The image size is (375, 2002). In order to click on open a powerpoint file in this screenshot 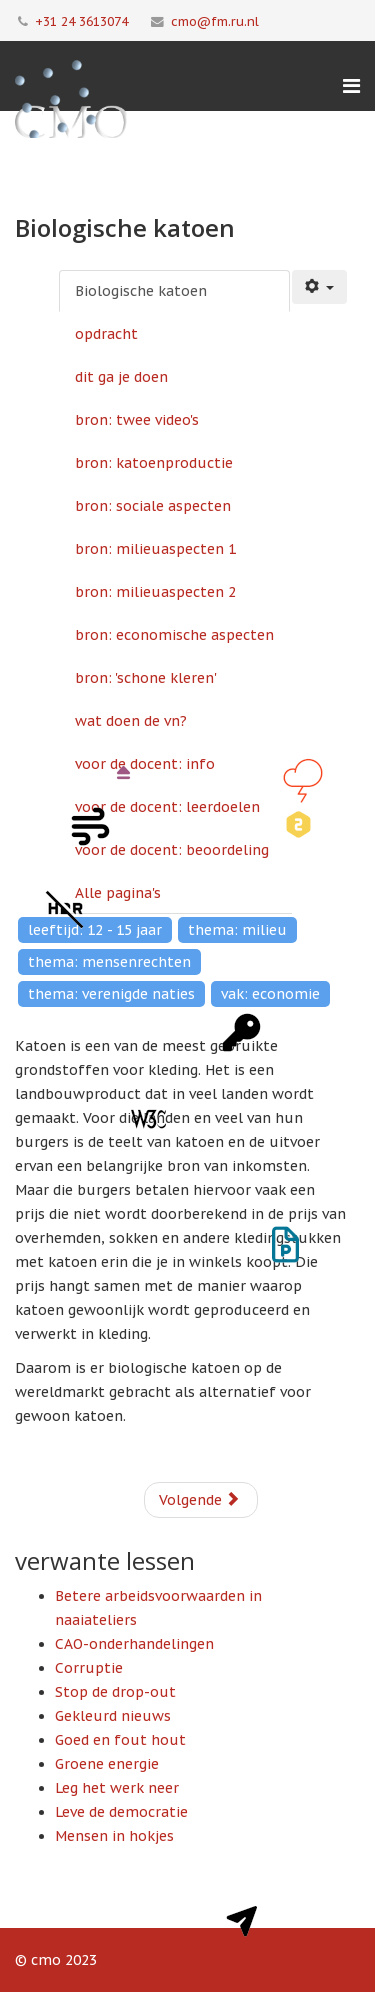, I will do `click(285, 1244)`.